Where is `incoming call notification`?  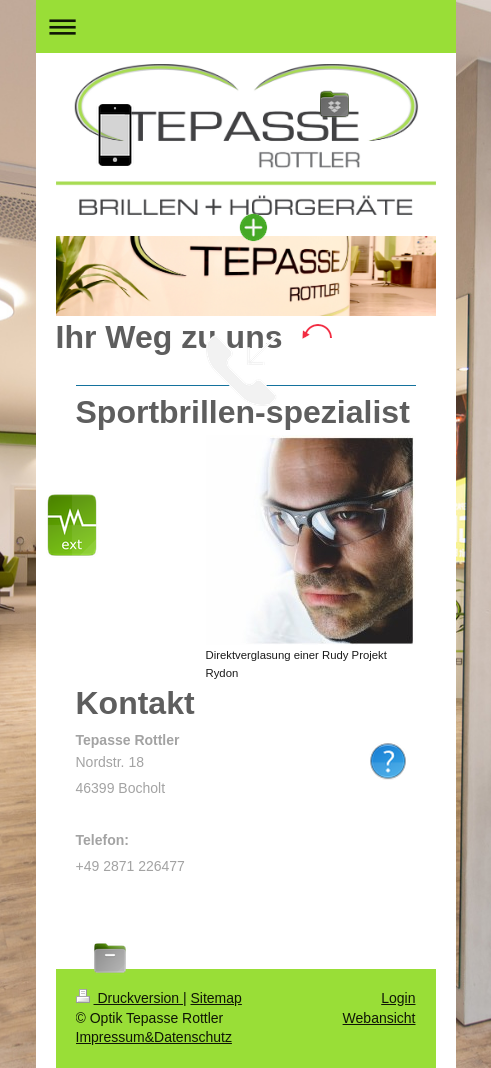 incoming call notification is located at coordinates (241, 370).